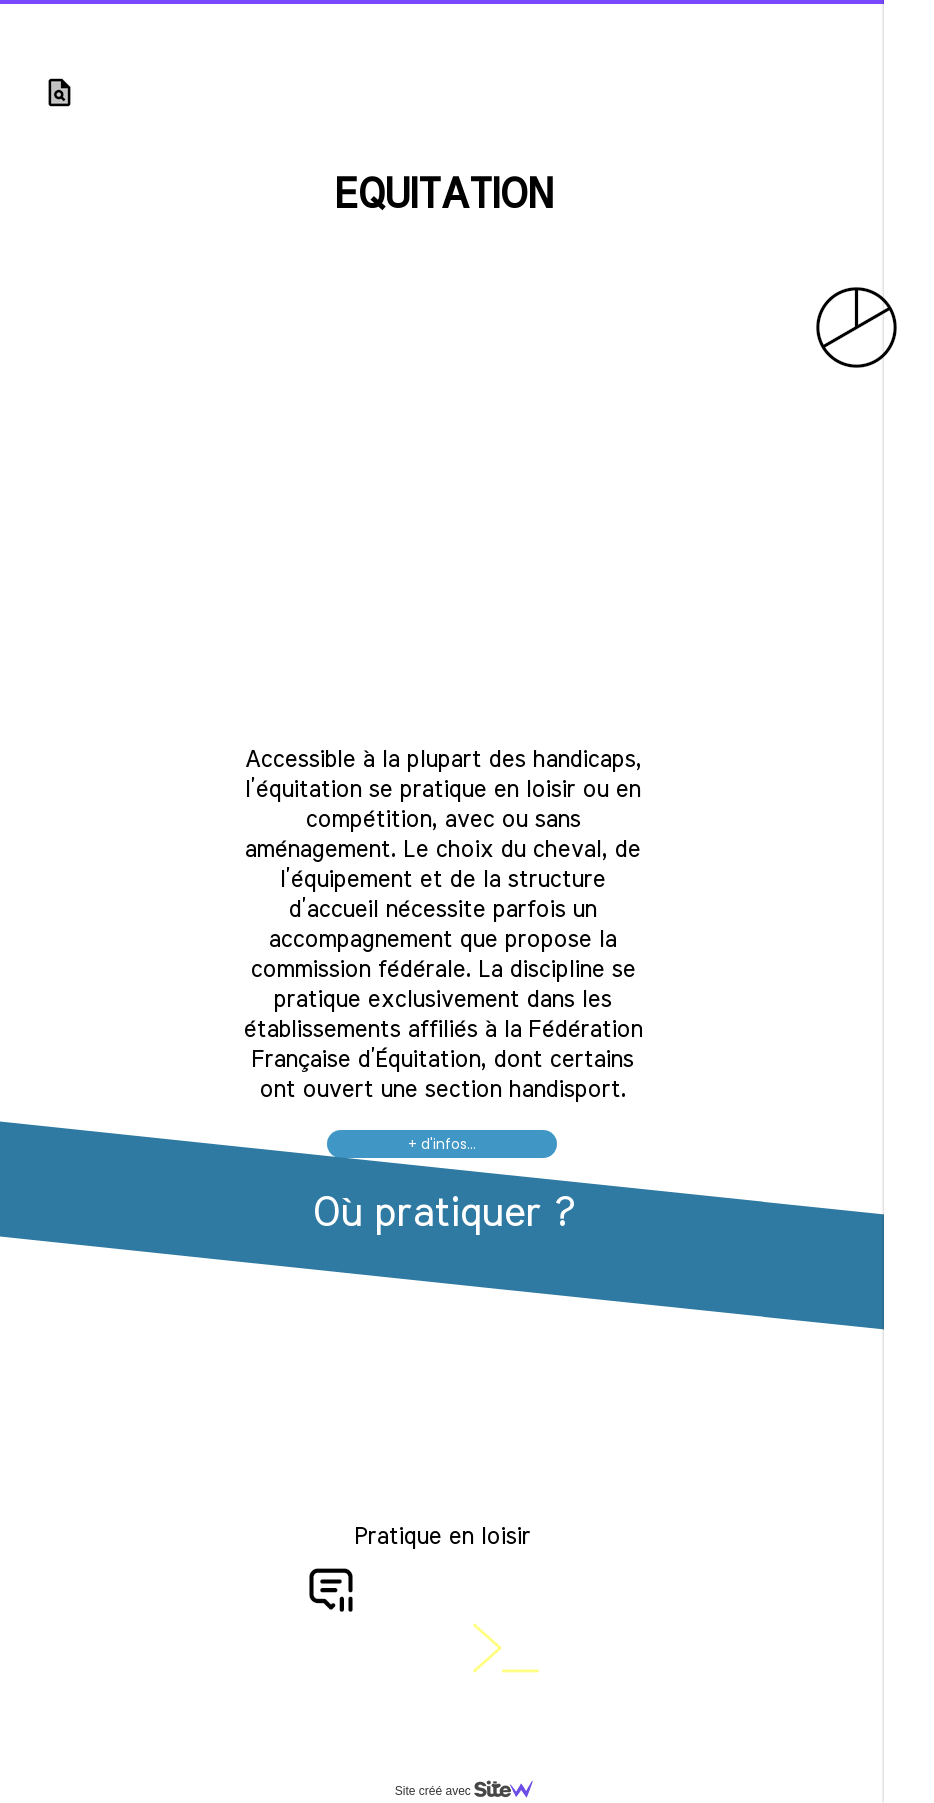 This screenshot has width=934, height=1803. Describe the element at coordinates (331, 1588) in the screenshot. I see `pause message notifications` at that location.